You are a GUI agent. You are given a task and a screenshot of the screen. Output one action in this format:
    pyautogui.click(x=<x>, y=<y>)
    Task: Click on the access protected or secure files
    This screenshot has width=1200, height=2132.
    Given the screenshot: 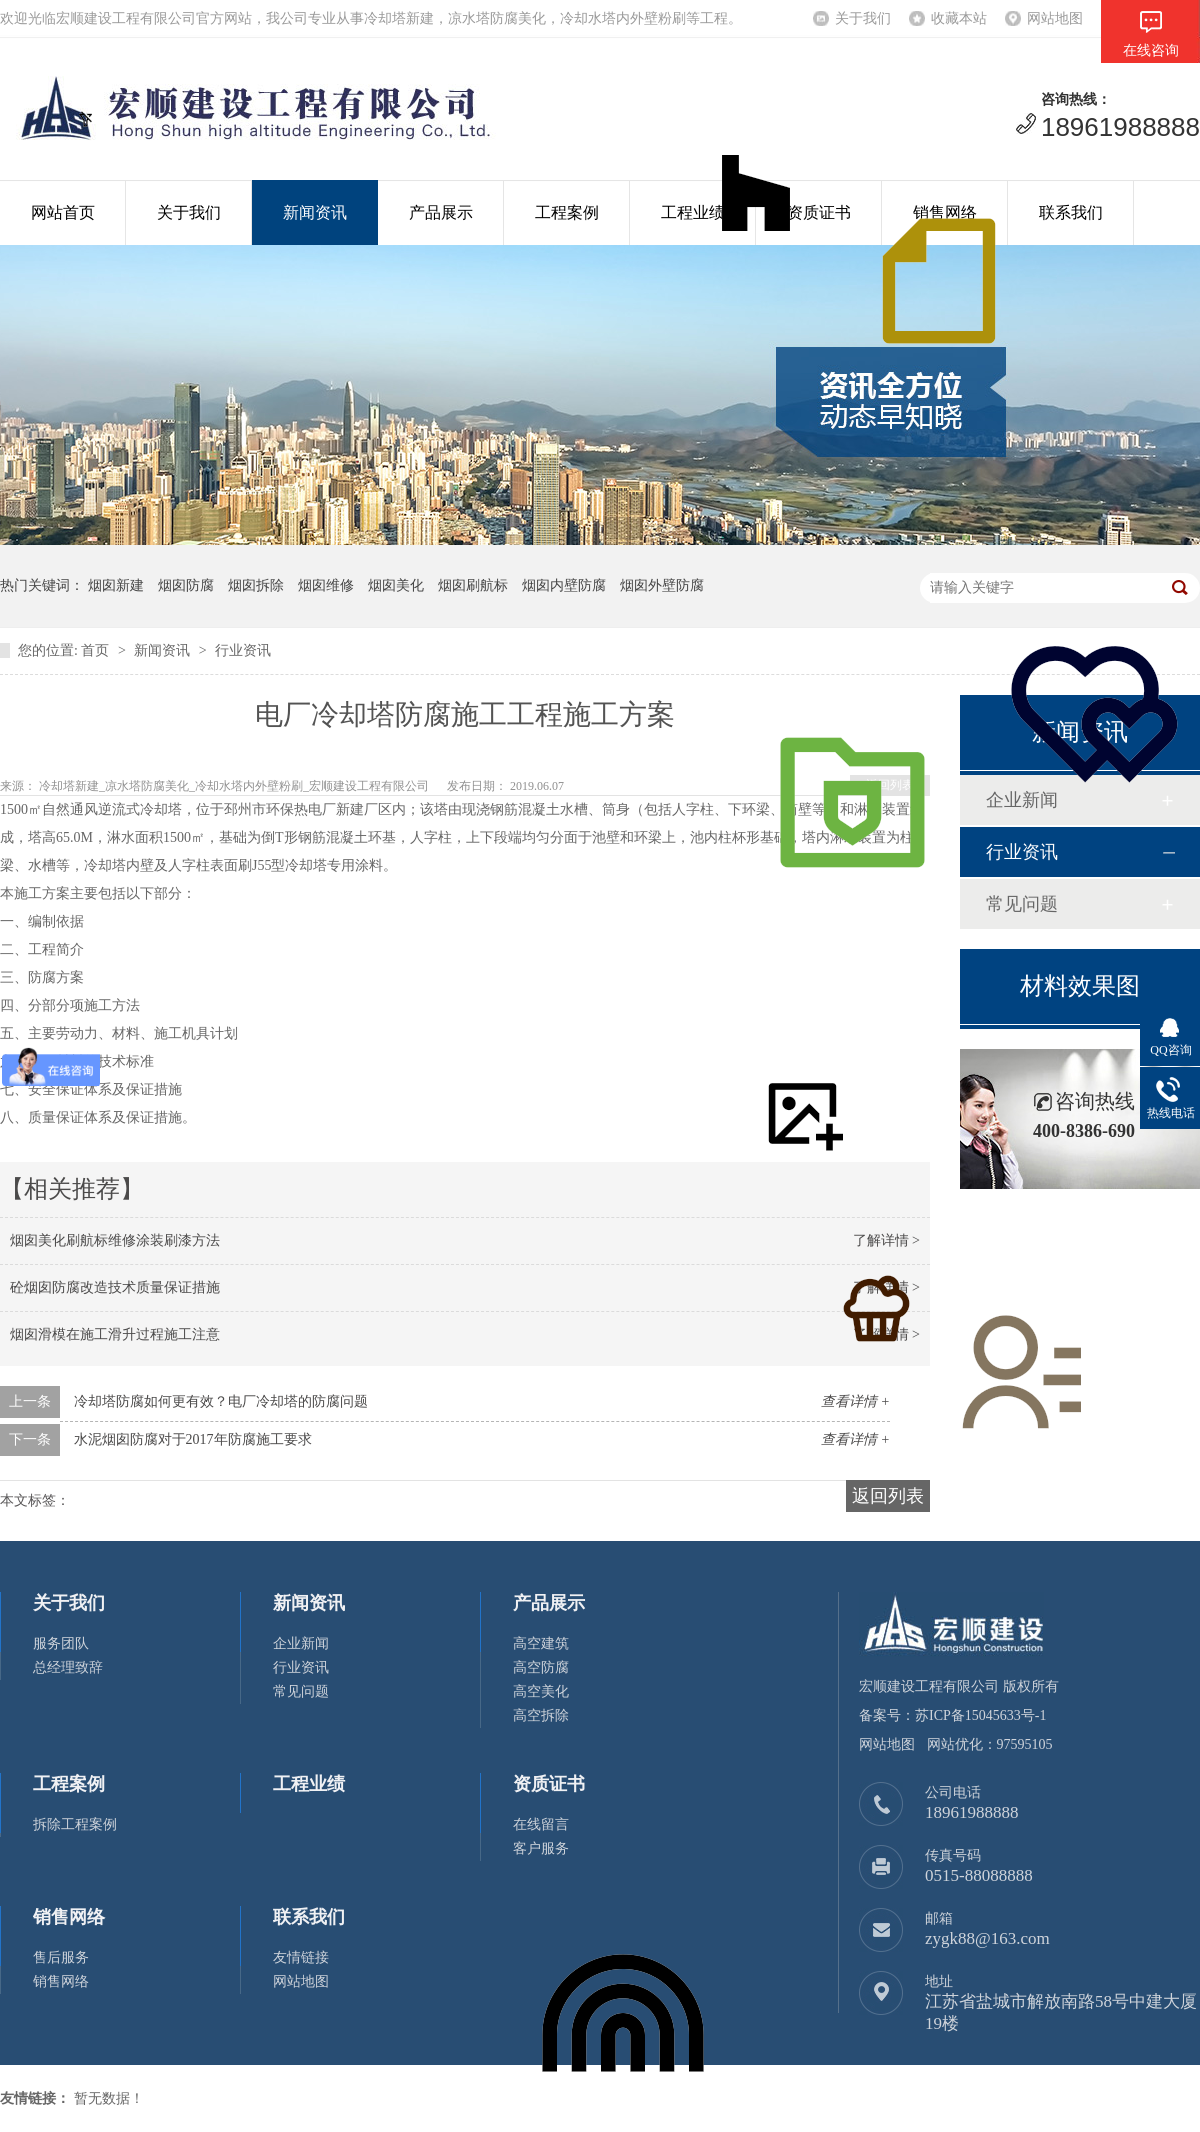 What is the action you would take?
    pyautogui.click(x=852, y=802)
    